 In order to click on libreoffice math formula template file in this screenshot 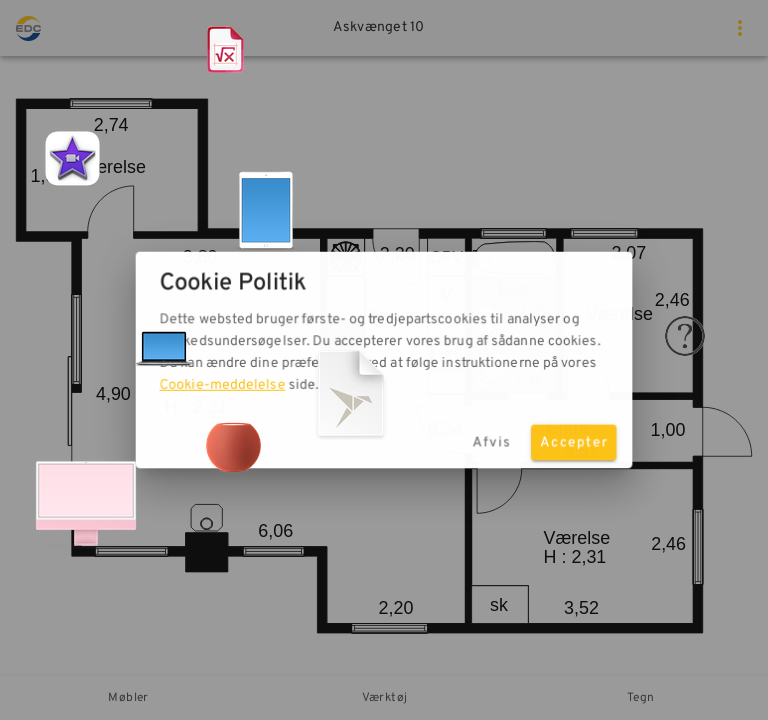, I will do `click(225, 49)`.